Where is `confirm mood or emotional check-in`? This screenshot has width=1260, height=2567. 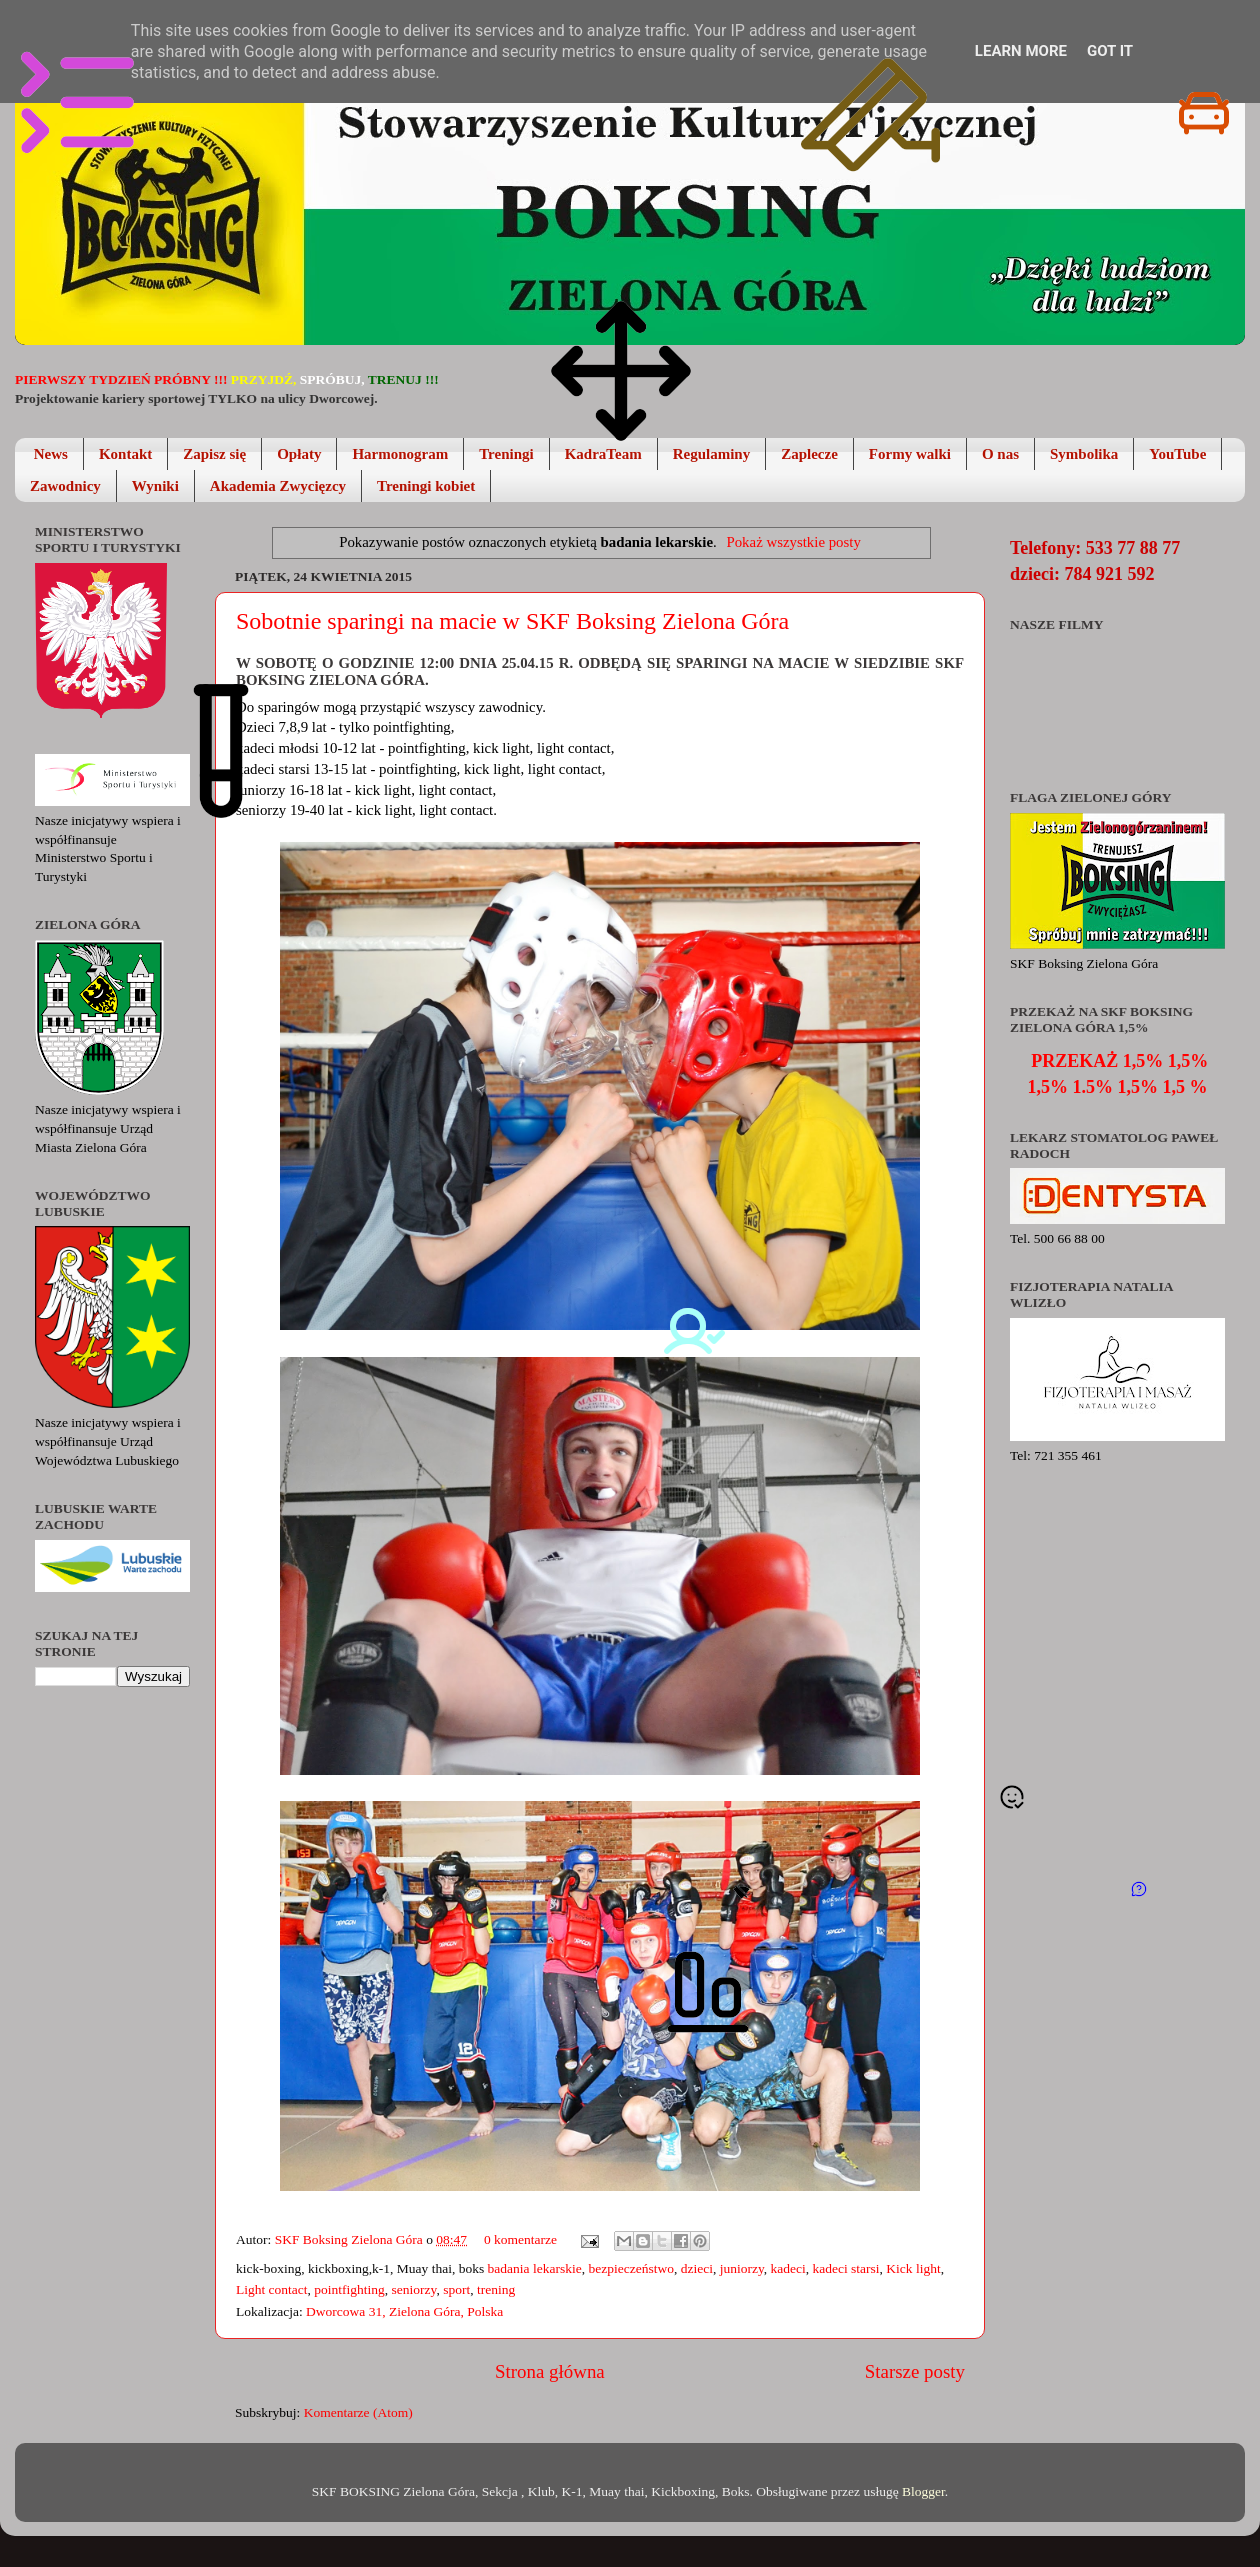
confirm mood or emotional check-in is located at coordinates (1012, 1797).